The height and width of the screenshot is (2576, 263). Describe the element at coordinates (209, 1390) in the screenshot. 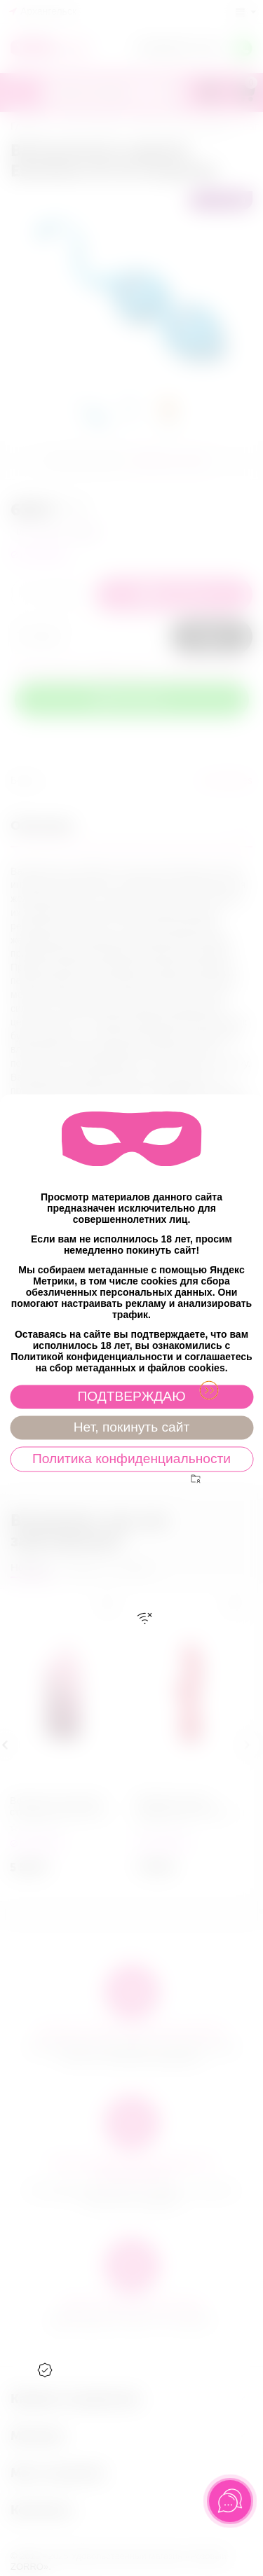

I see `skip forward or advance to end` at that location.